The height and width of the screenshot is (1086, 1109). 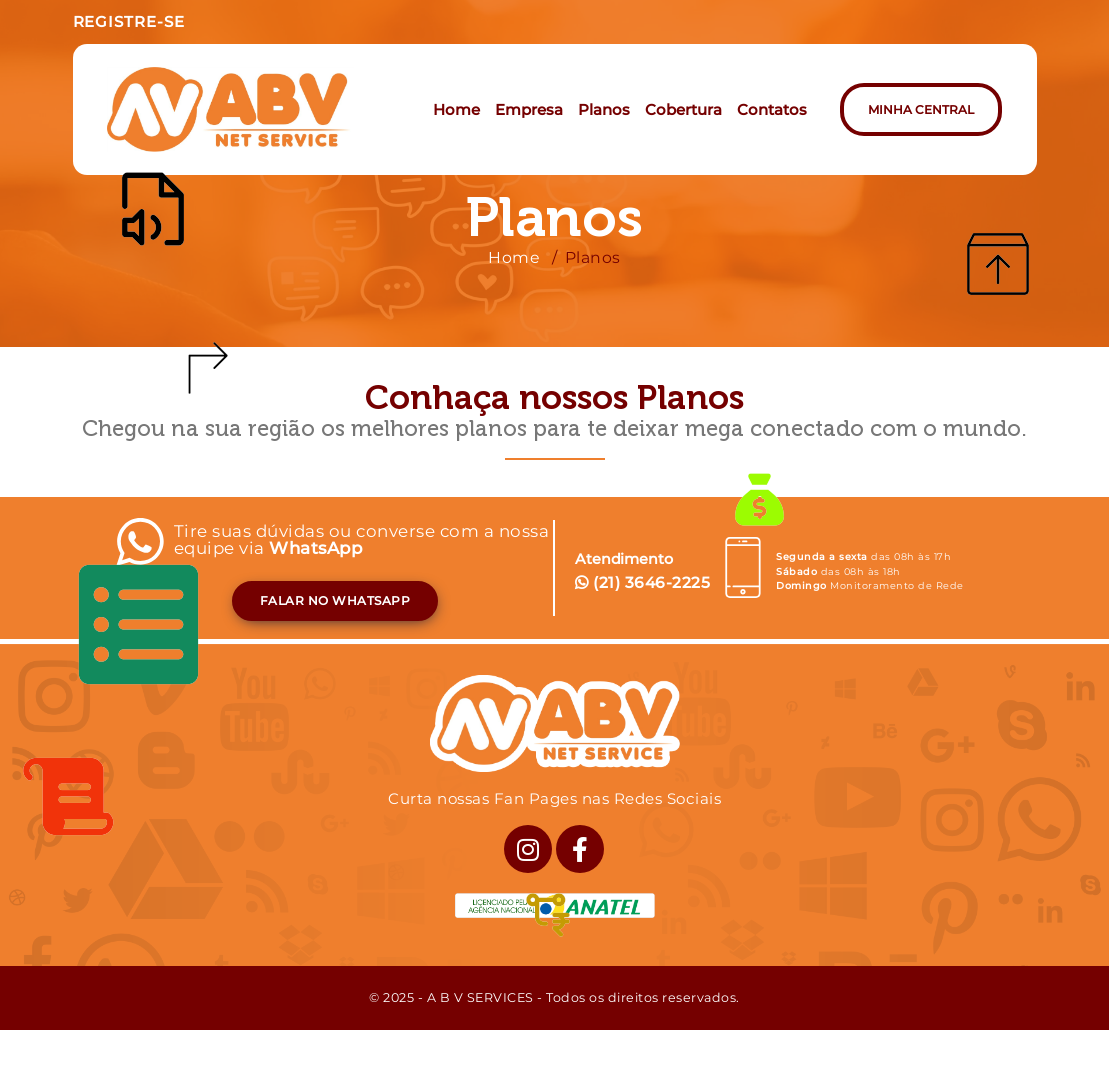 I want to click on view items in list format, so click(x=138, y=624).